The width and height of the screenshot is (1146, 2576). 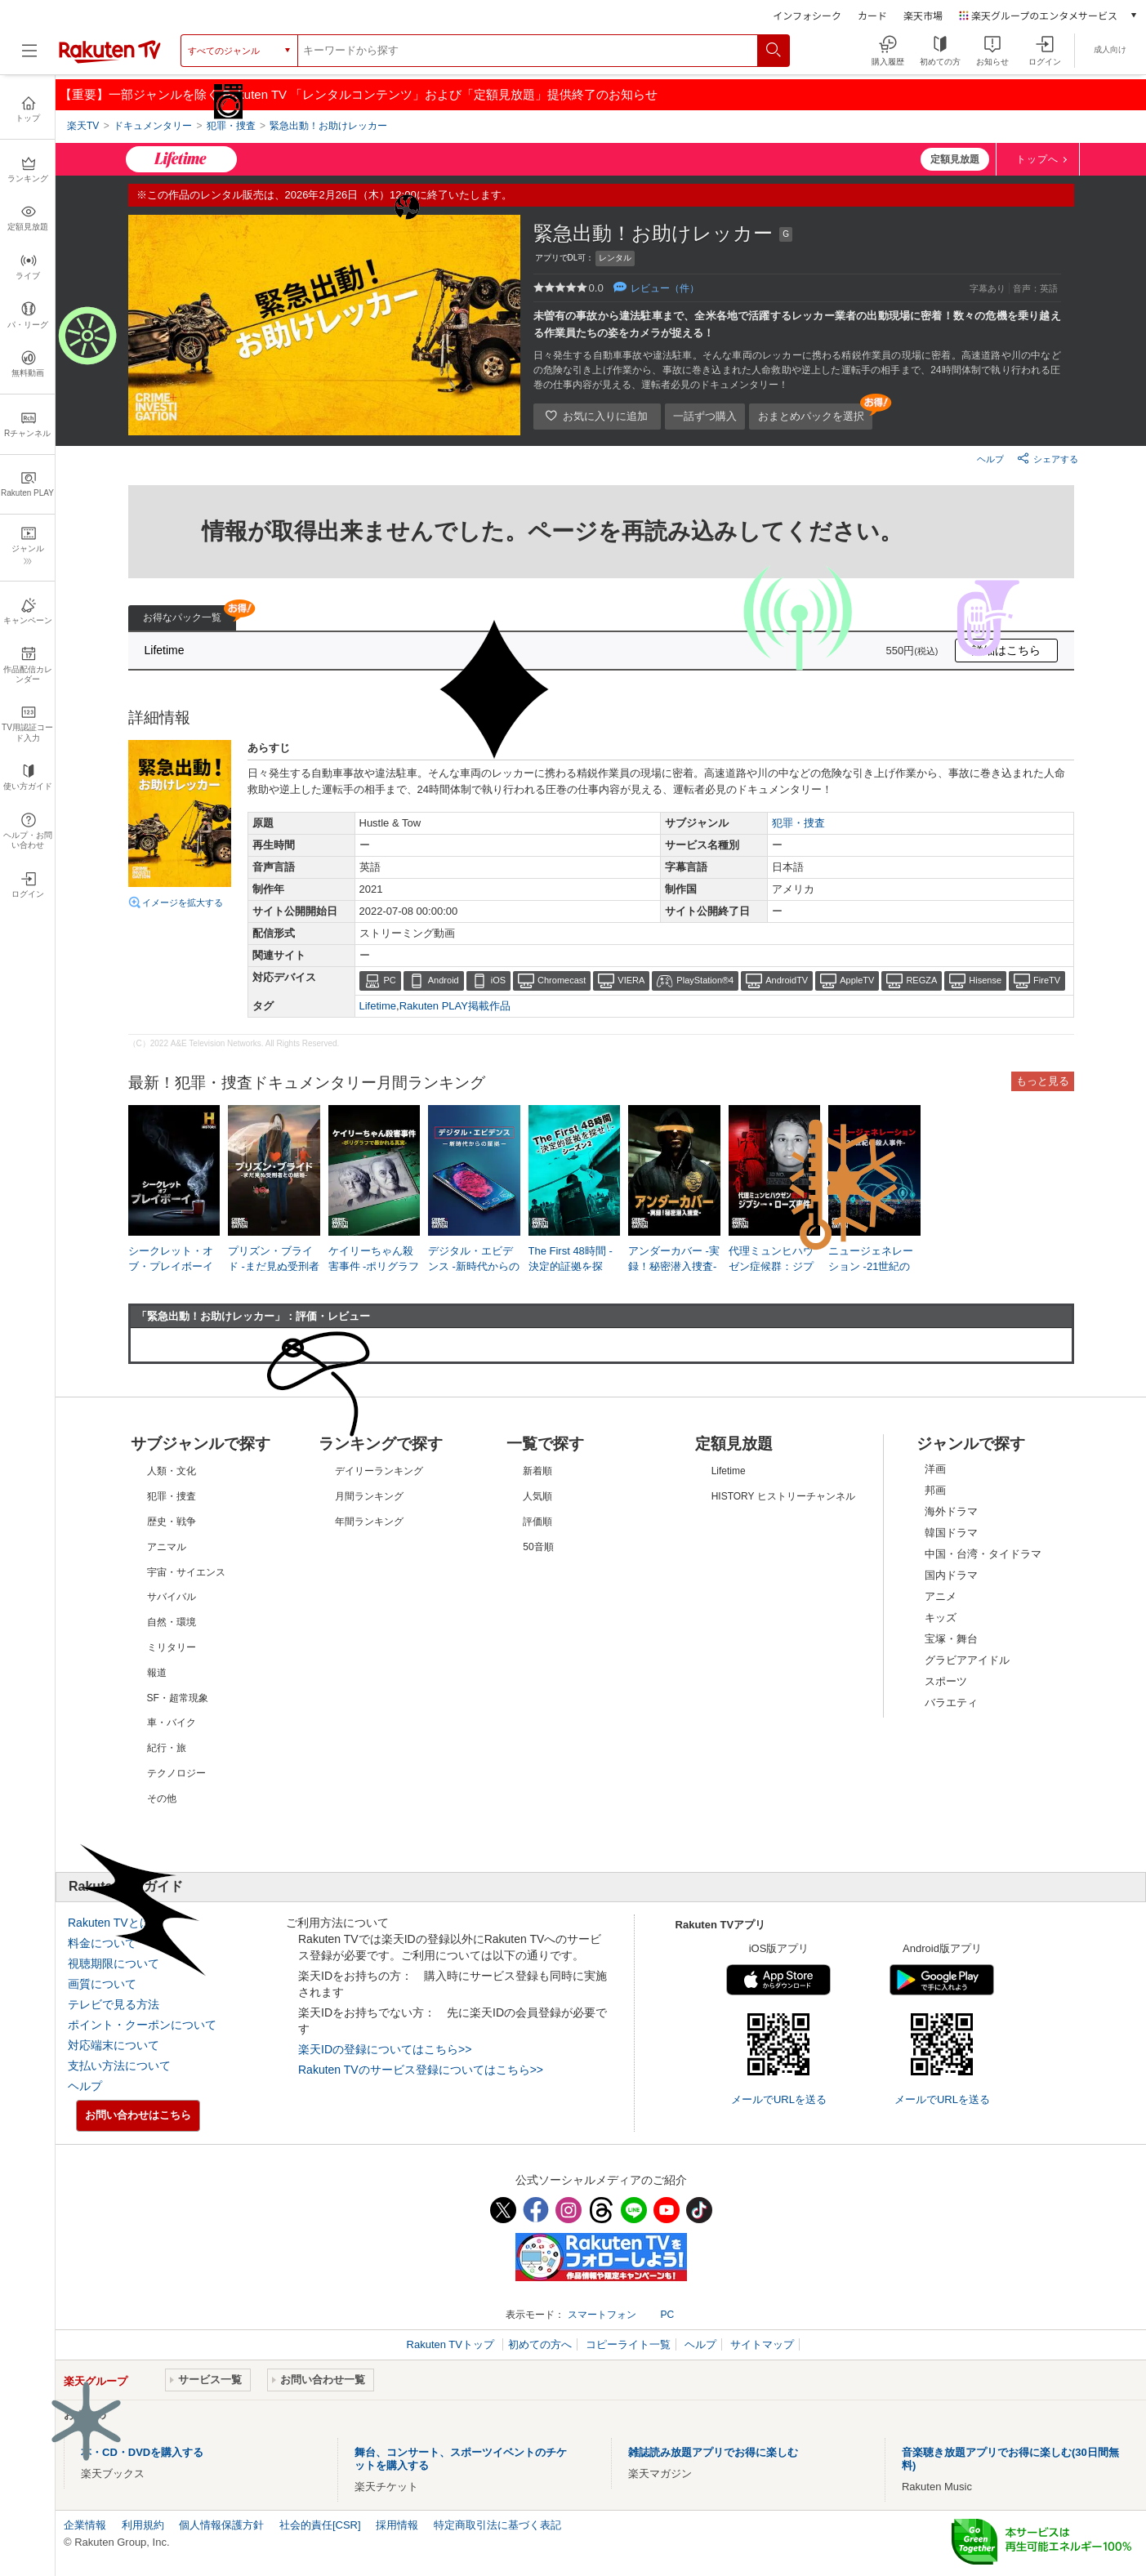 I want to click on indicates cold or winter weather conditions, so click(x=86, y=2421).